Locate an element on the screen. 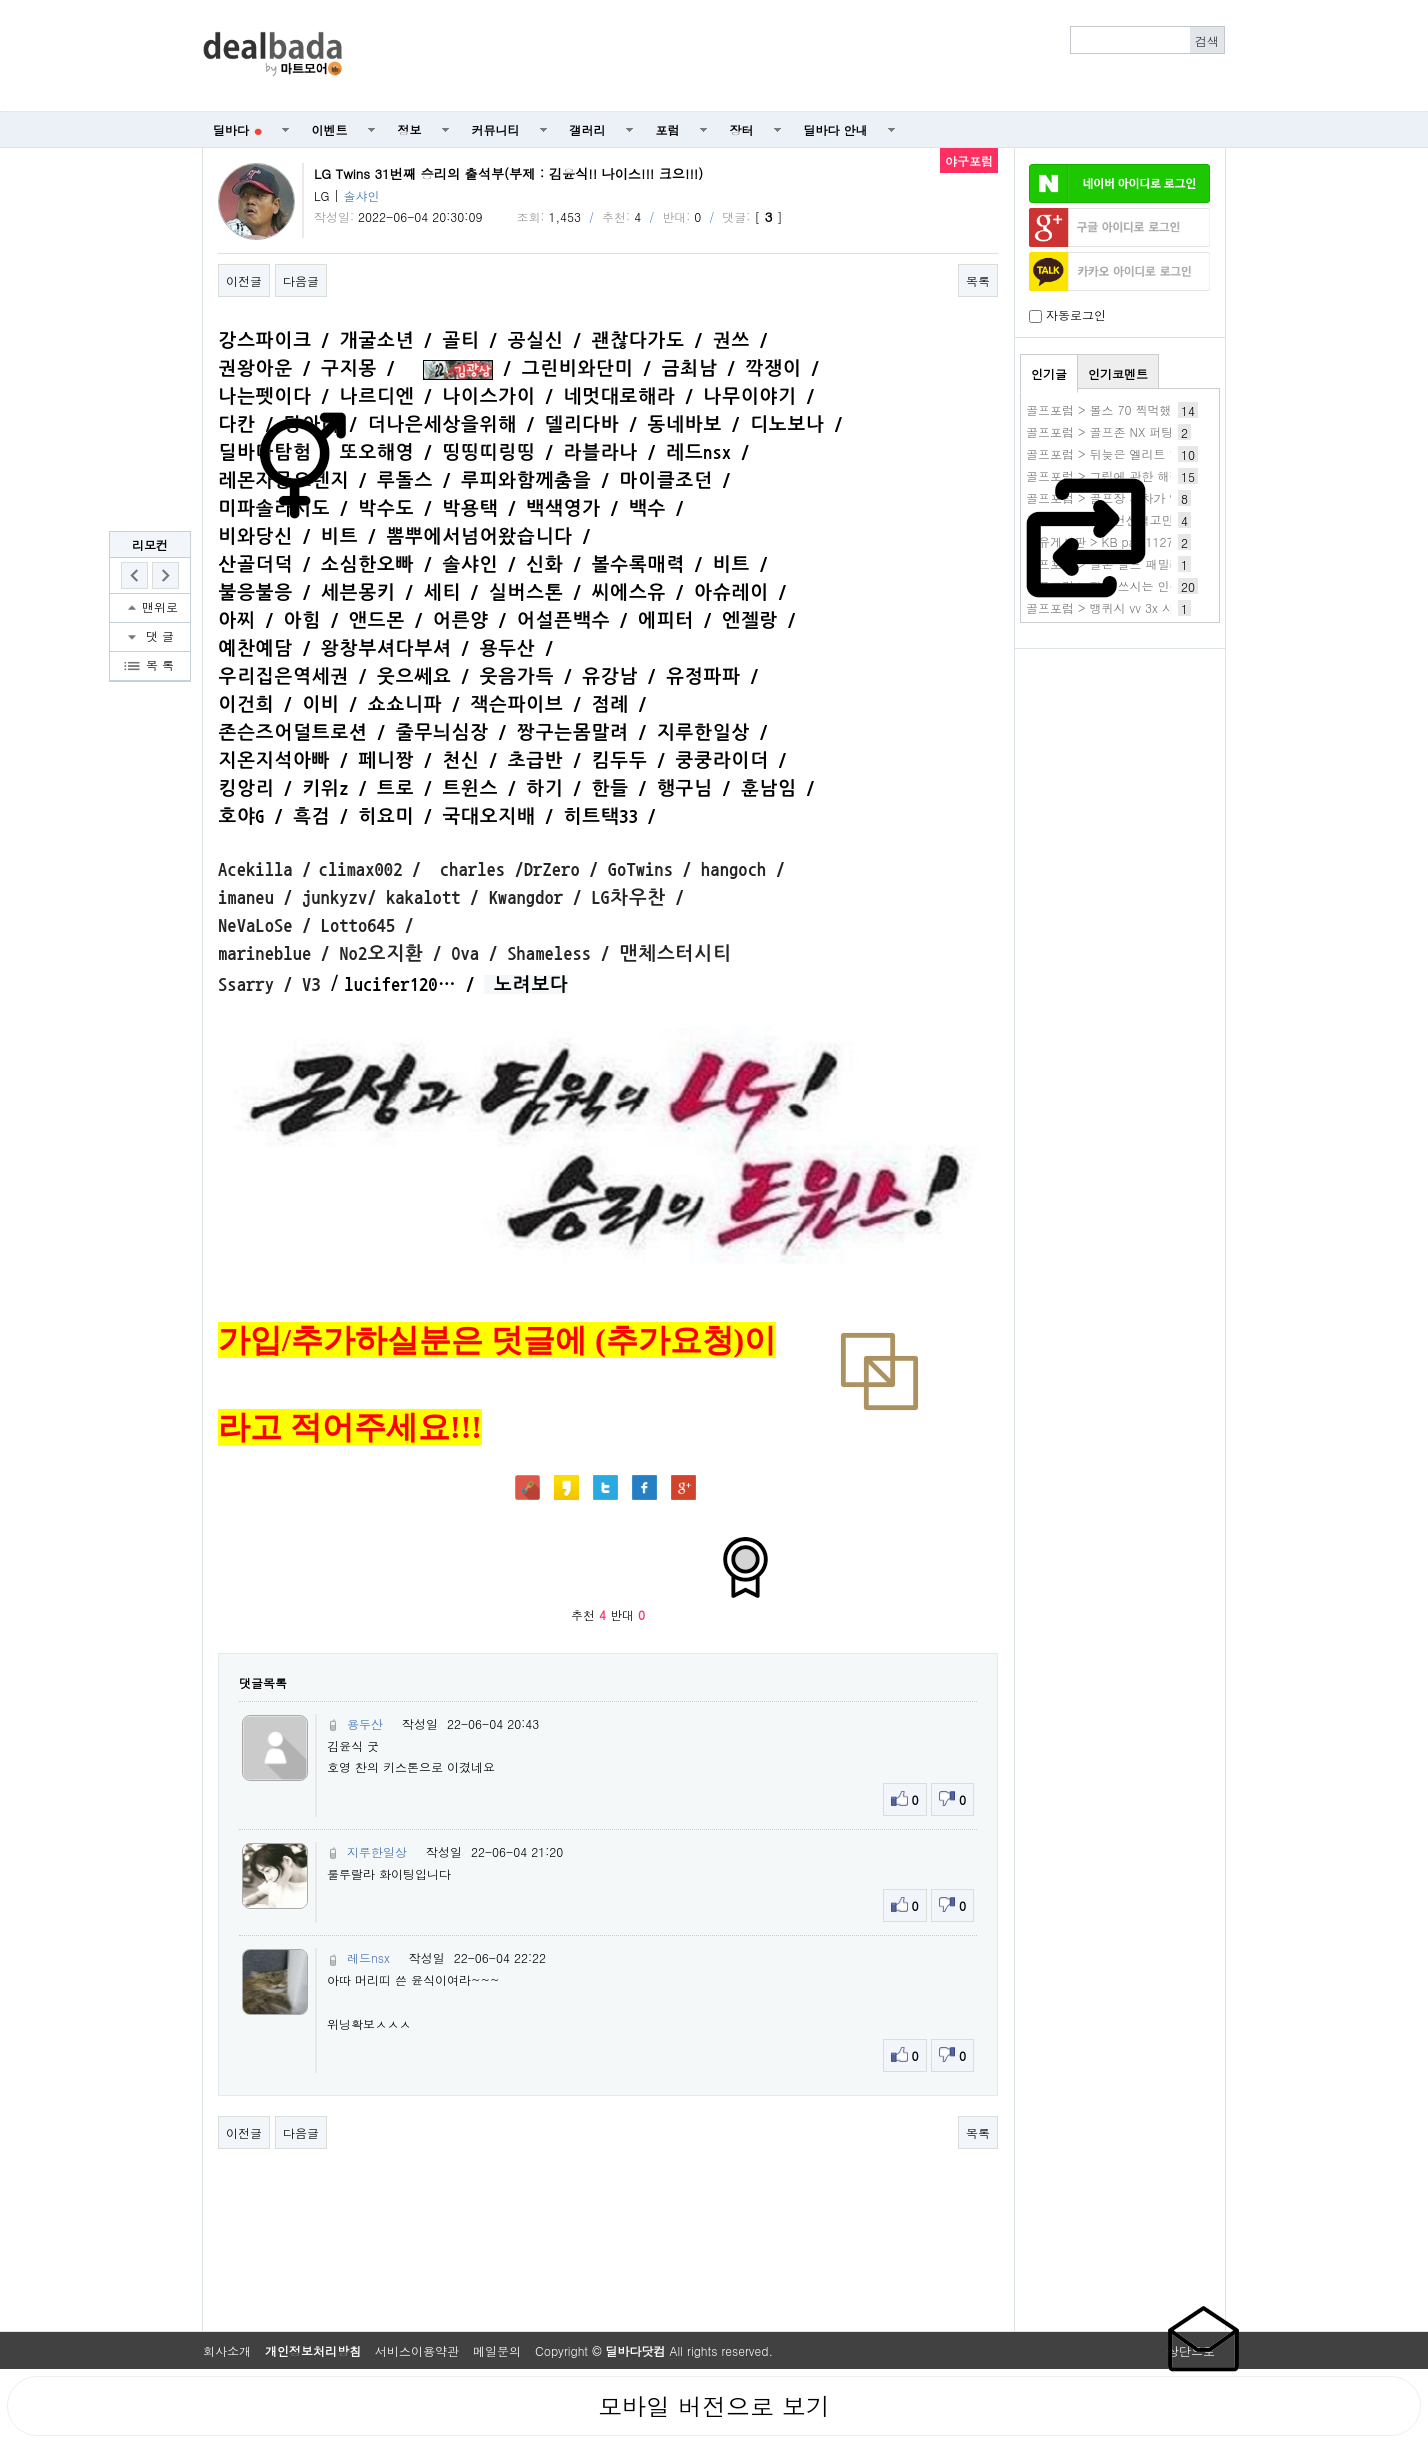  view an opened email or message is located at coordinates (1203, 2341).